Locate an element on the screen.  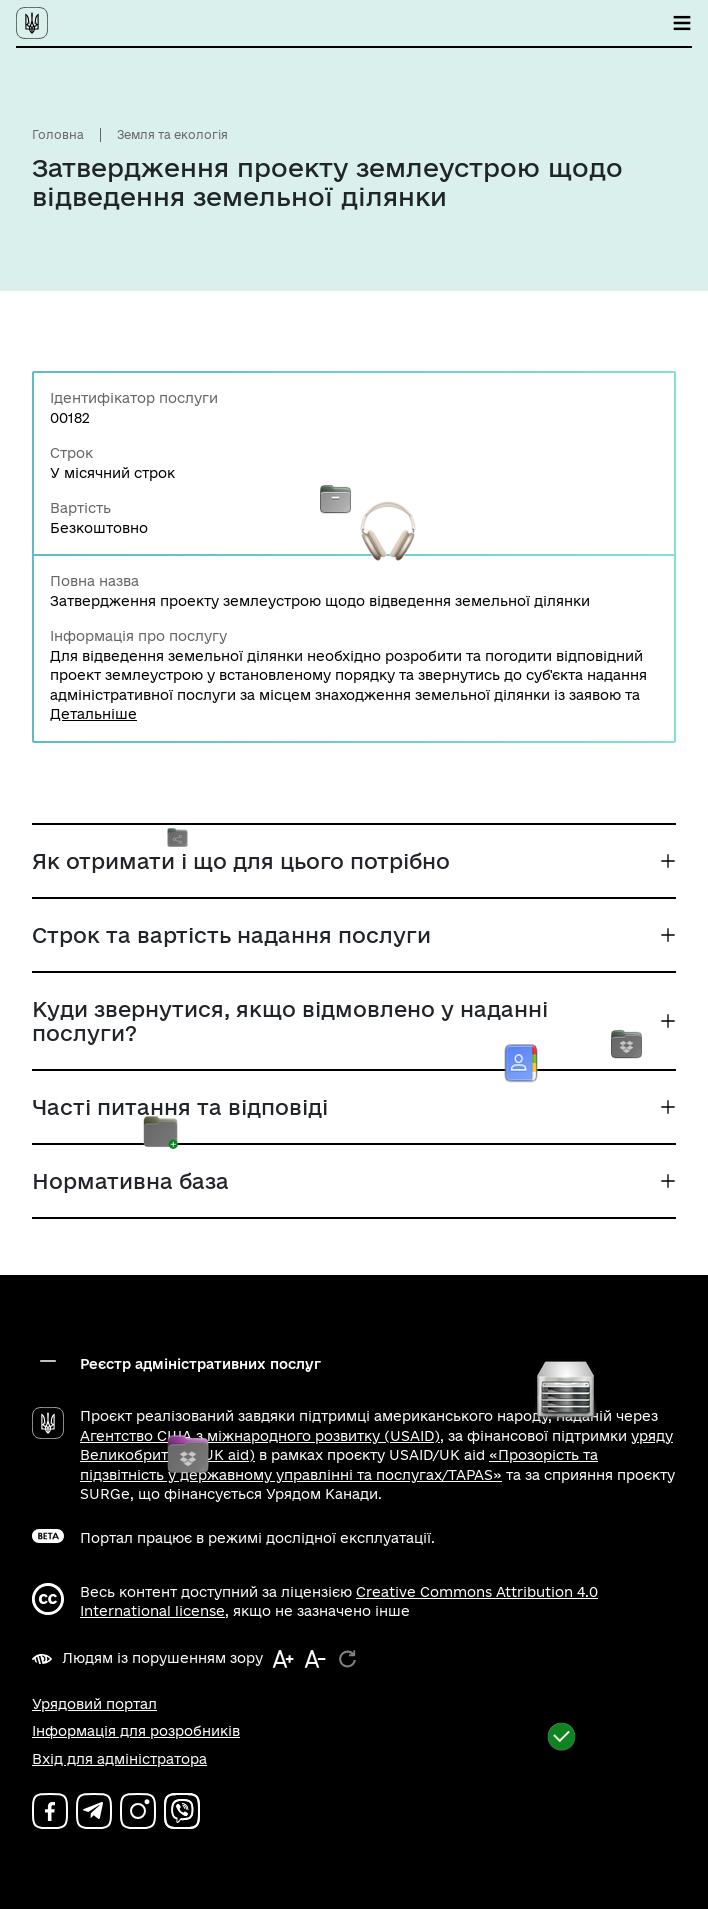
open contacts or address book app is located at coordinates (521, 1063).